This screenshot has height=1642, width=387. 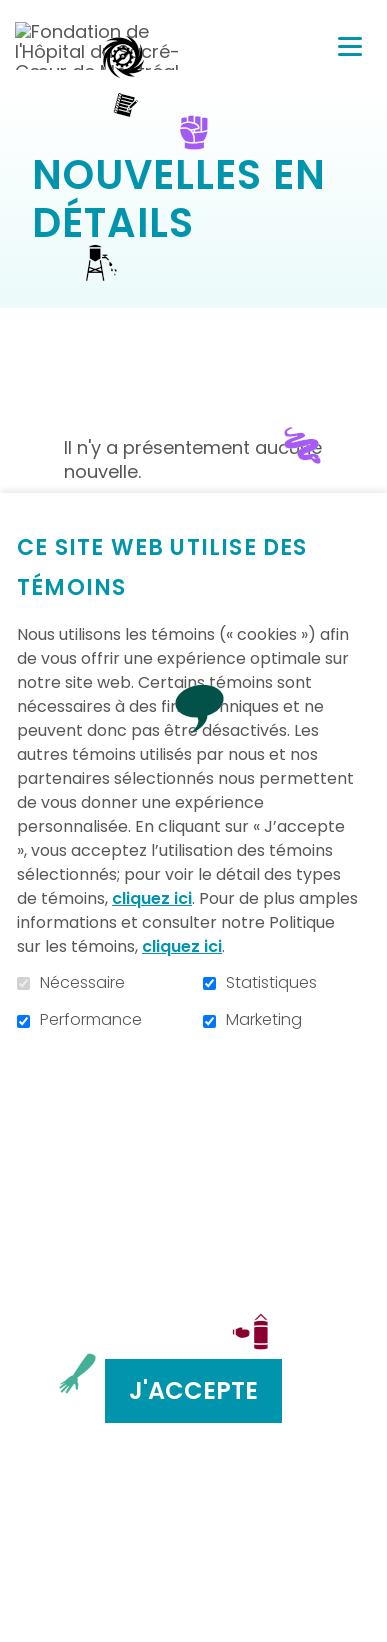 What do you see at coordinates (123, 57) in the screenshot?
I see `activate overdrive or boost mode` at bounding box center [123, 57].